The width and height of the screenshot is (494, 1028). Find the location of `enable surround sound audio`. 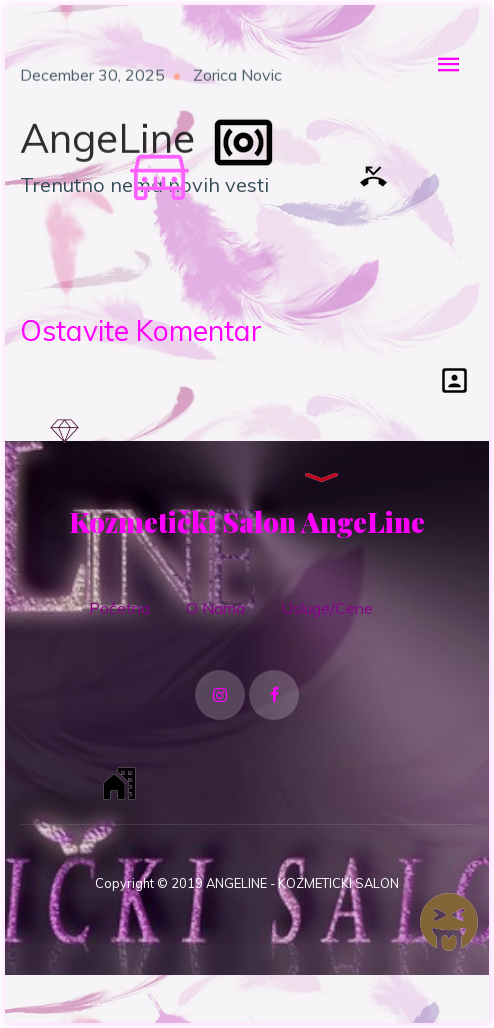

enable surround sound audio is located at coordinates (243, 142).